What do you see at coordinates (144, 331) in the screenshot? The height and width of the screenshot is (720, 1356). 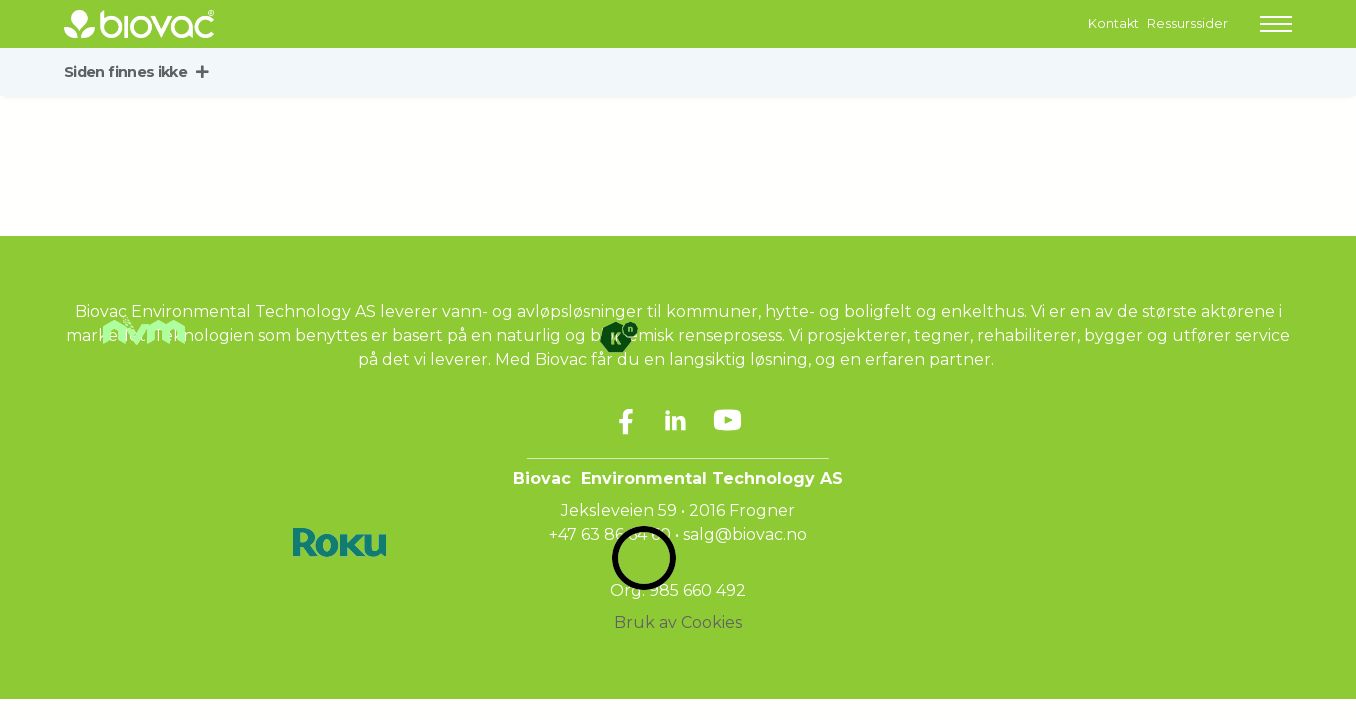 I see `nvm (node version manager) logo` at bounding box center [144, 331].